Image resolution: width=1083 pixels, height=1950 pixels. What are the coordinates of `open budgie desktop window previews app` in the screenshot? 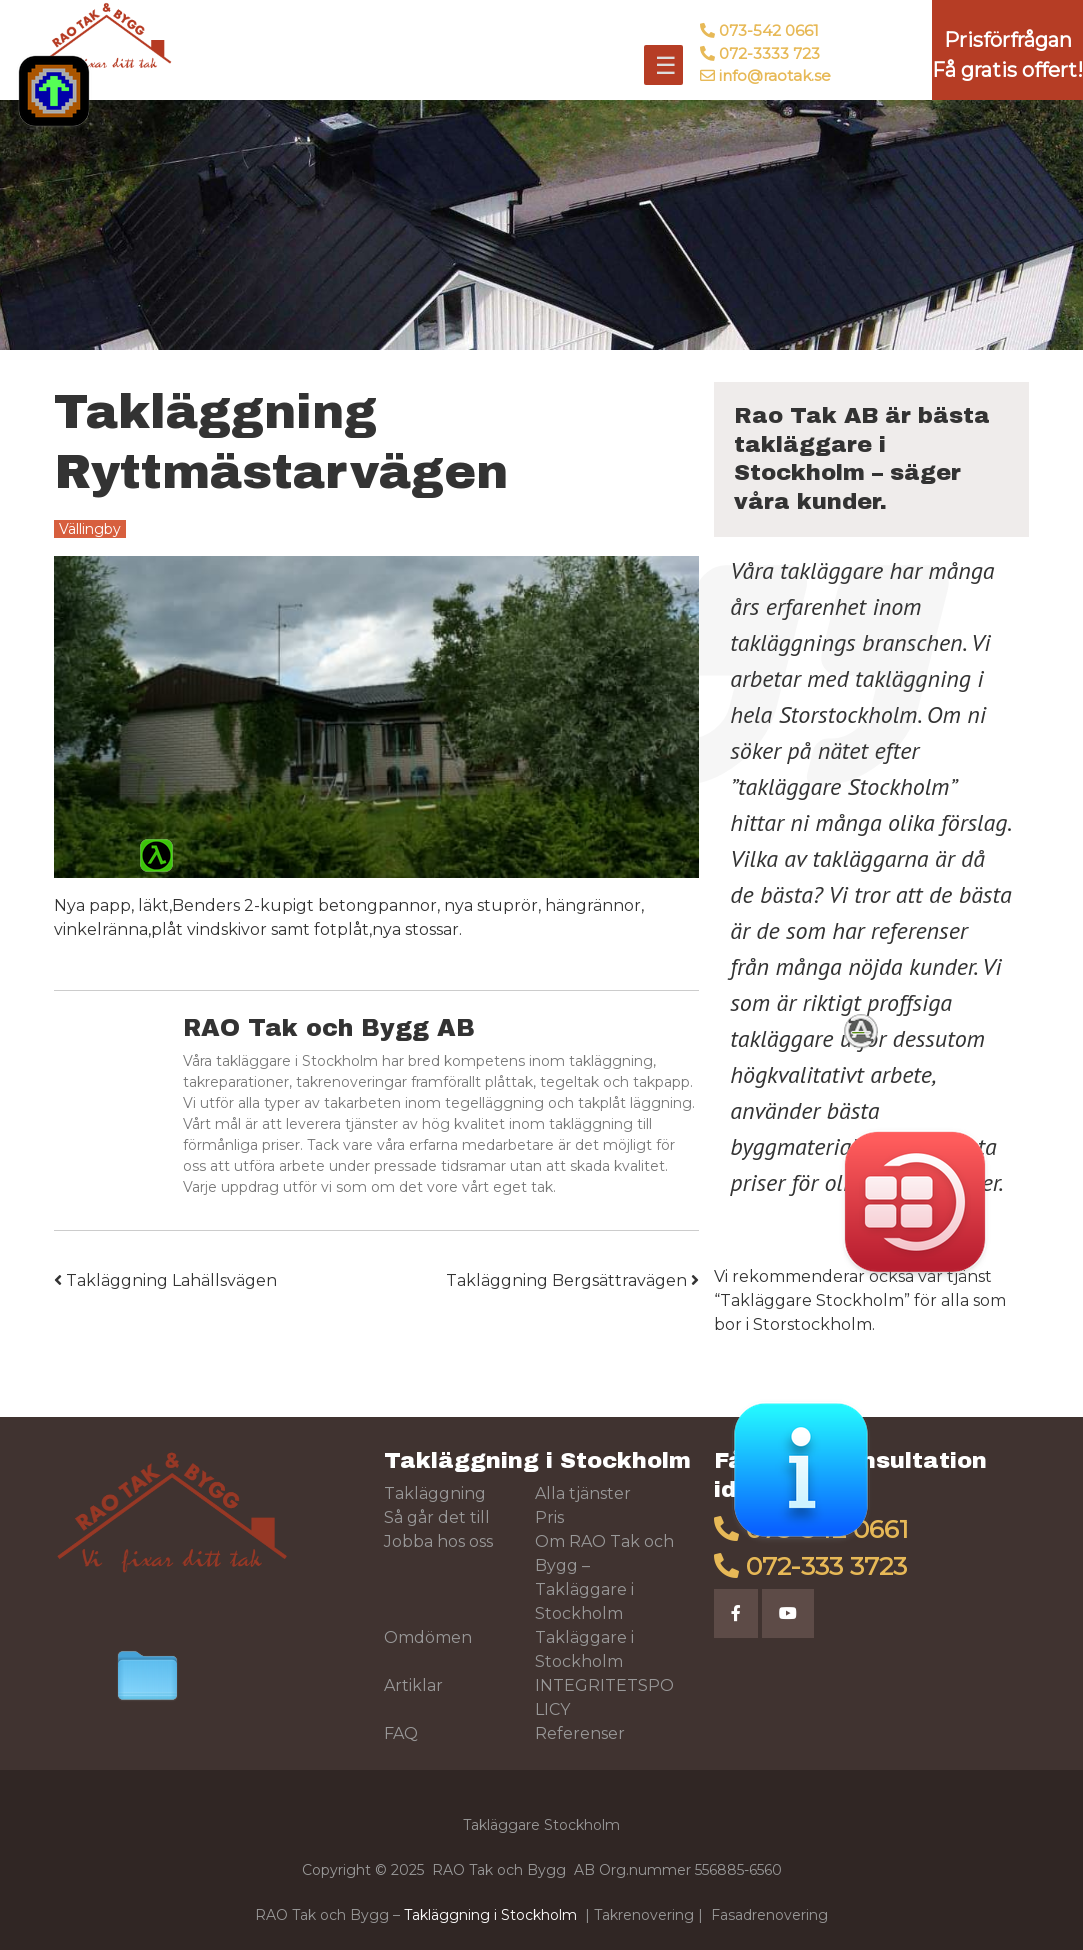 It's located at (915, 1202).